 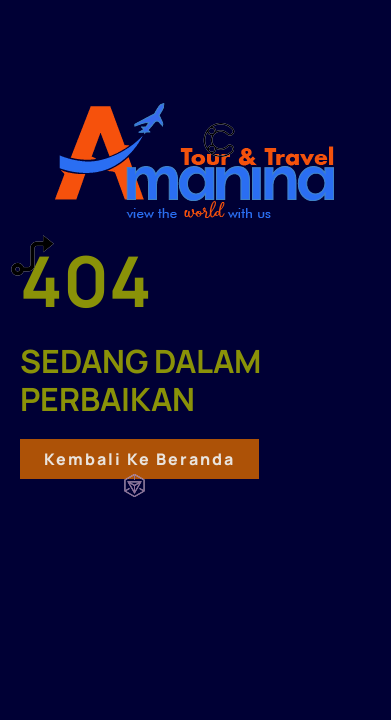 I want to click on open the Ingress app, so click(x=134, y=485).